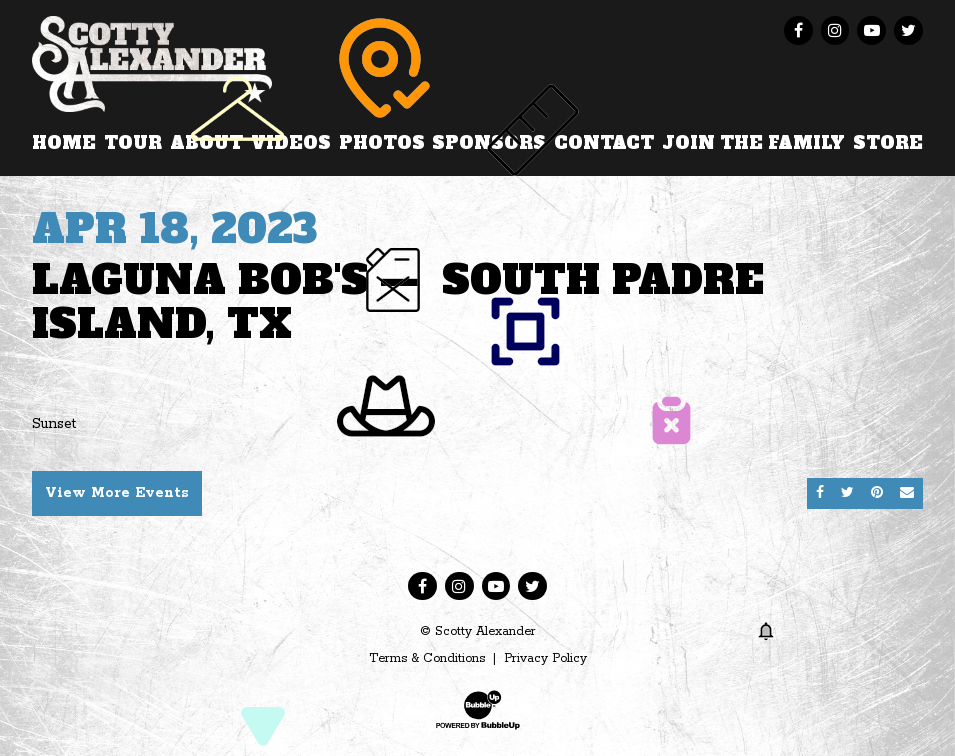  What do you see at coordinates (386, 409) in the screenshot?
I see `select cowboy hat avatar or profile accessory` at bounding box center [386, 409].